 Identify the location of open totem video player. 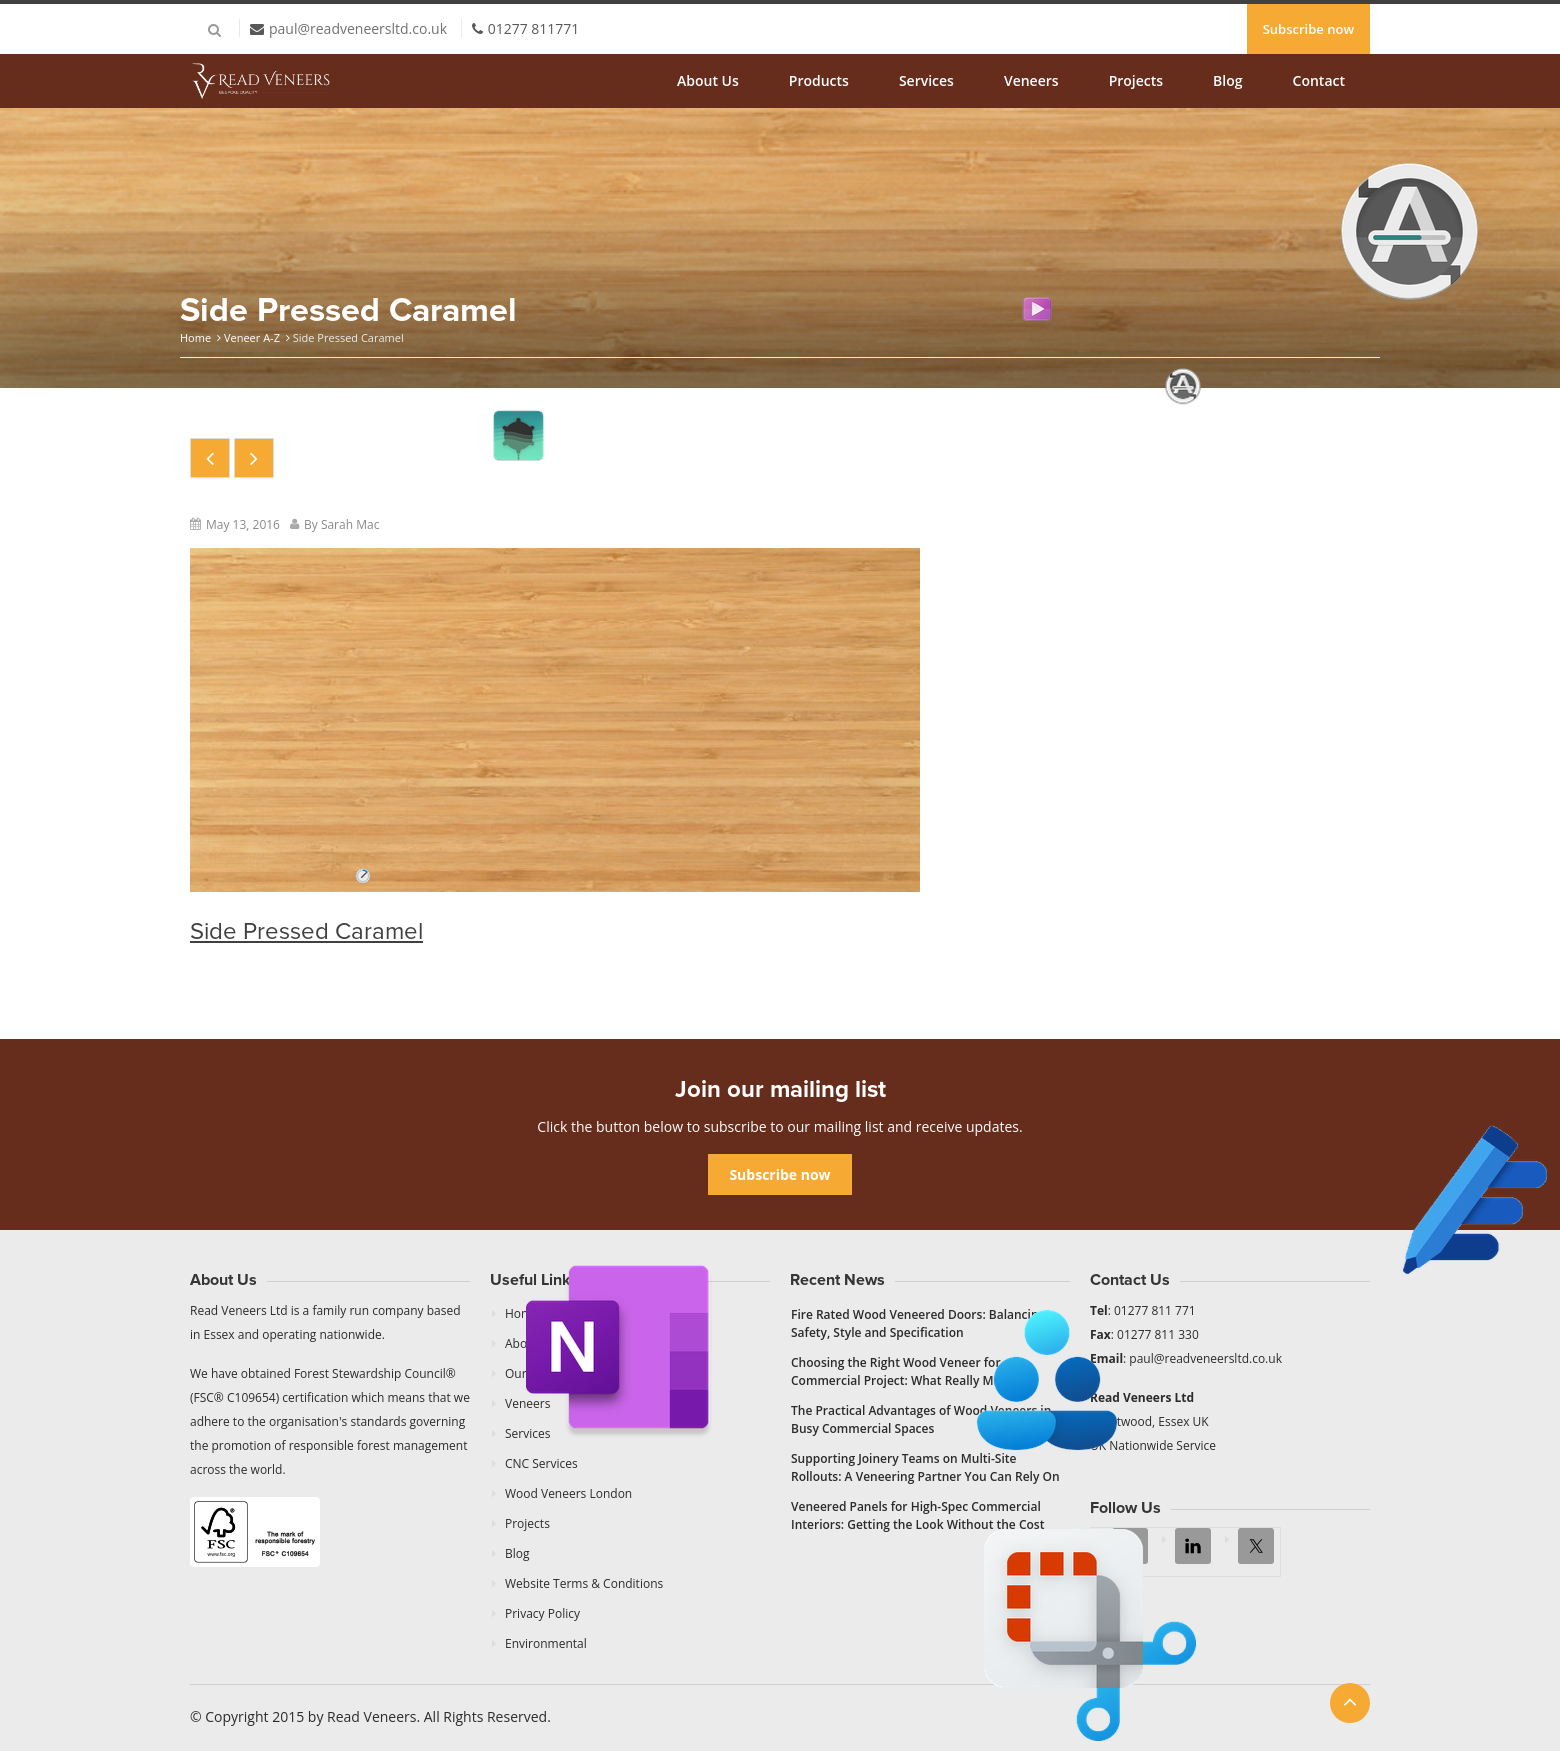
(1037, 309).